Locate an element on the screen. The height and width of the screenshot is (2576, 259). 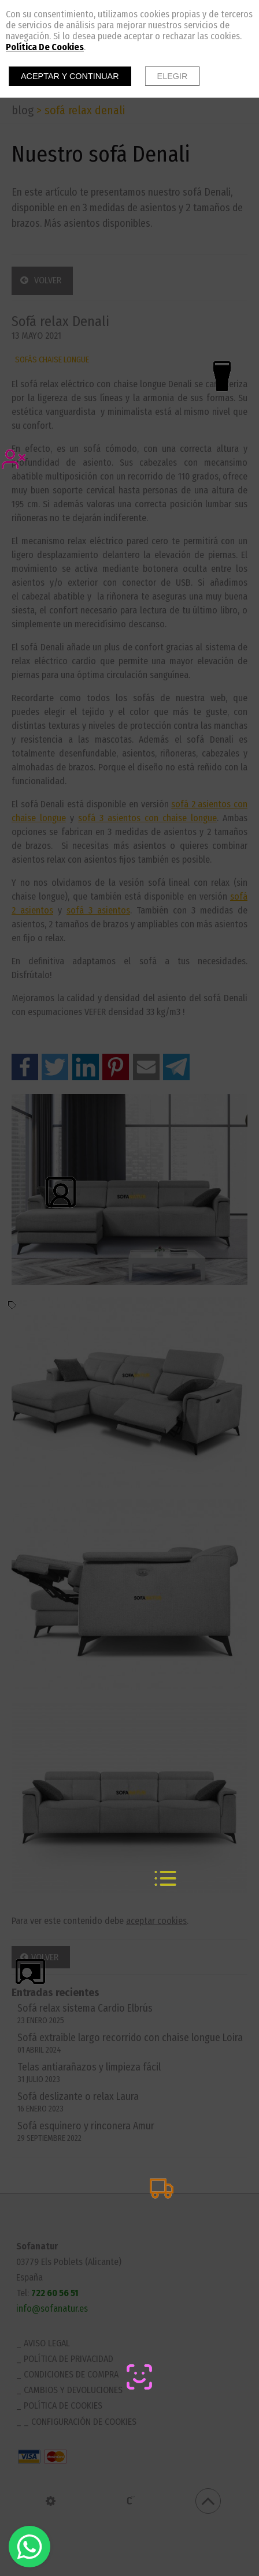
view items in list format is located at coordinates (165, 1878).